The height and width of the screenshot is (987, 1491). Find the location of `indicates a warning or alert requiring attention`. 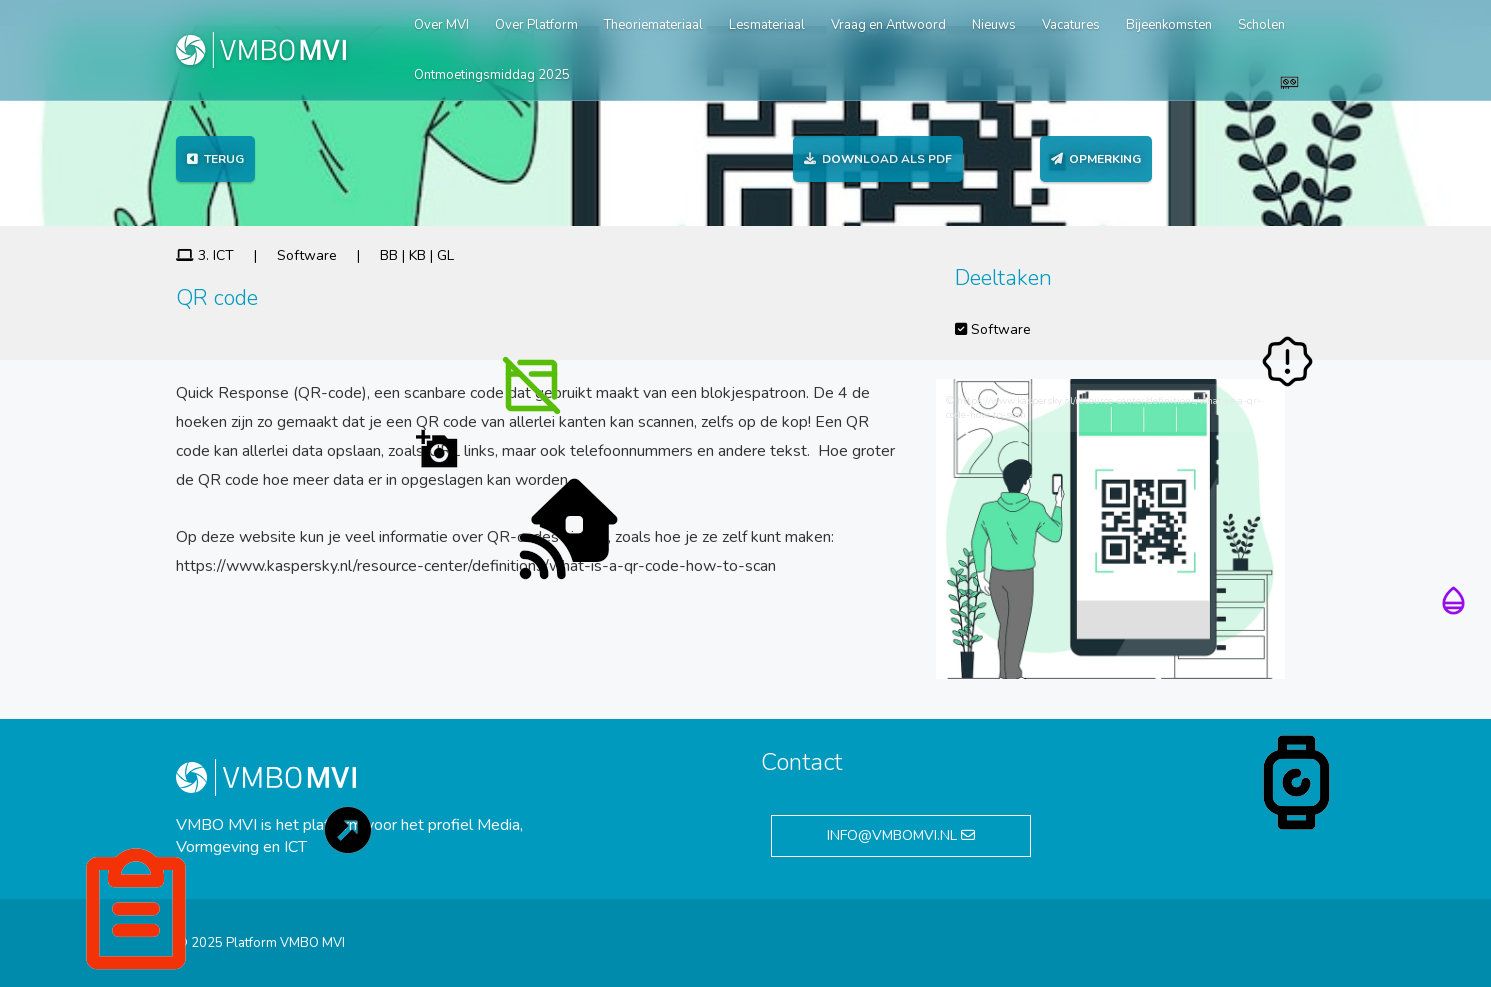

indicates a warning or alert requiring attention is located at coordinates (1287, 361).